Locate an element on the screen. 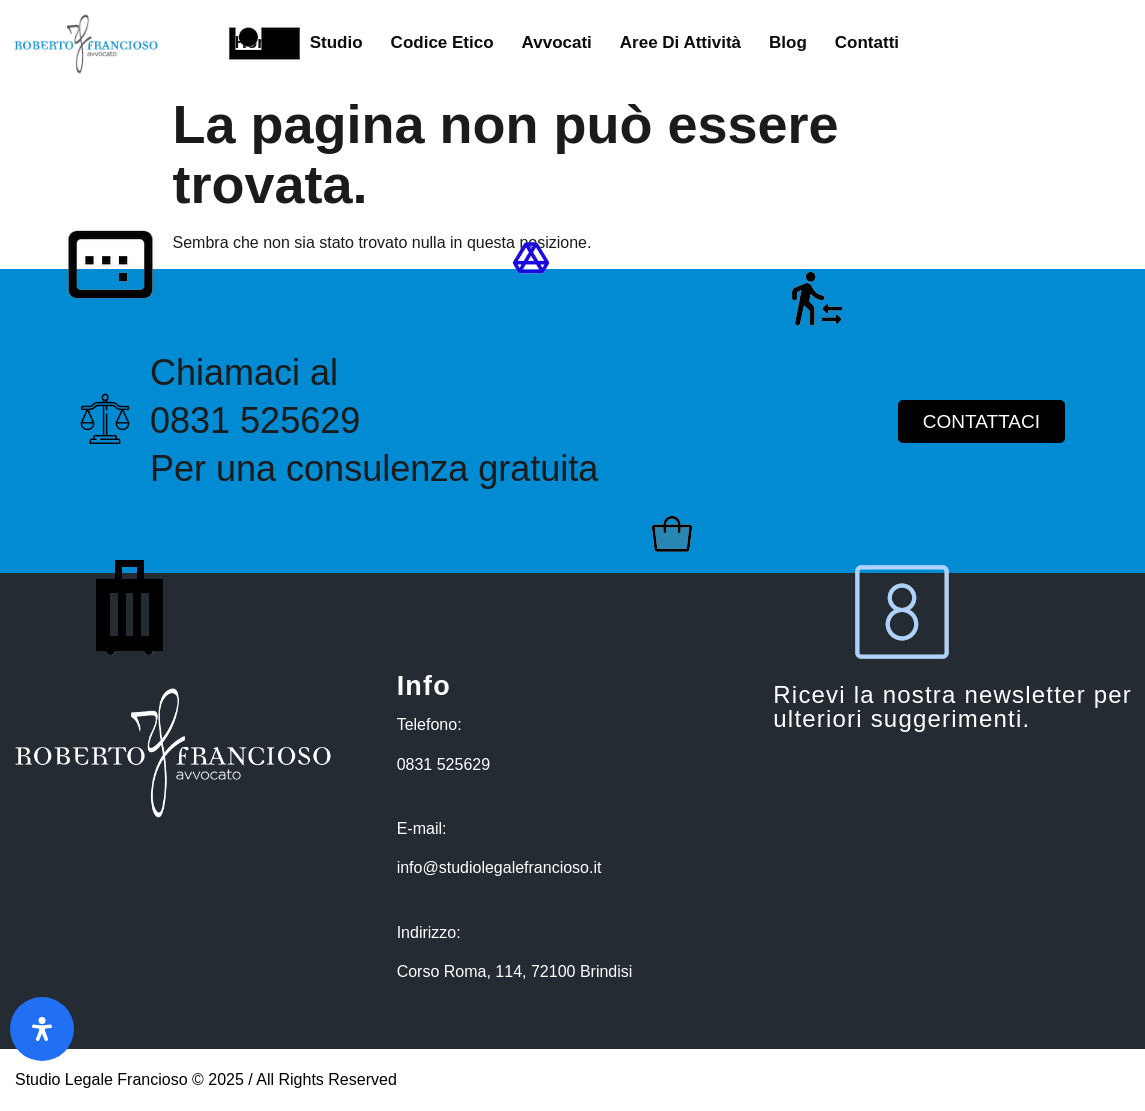 This screenshot has width=1145, height=1111. adjust image aspect ratio is located at coordinates (110, 264).